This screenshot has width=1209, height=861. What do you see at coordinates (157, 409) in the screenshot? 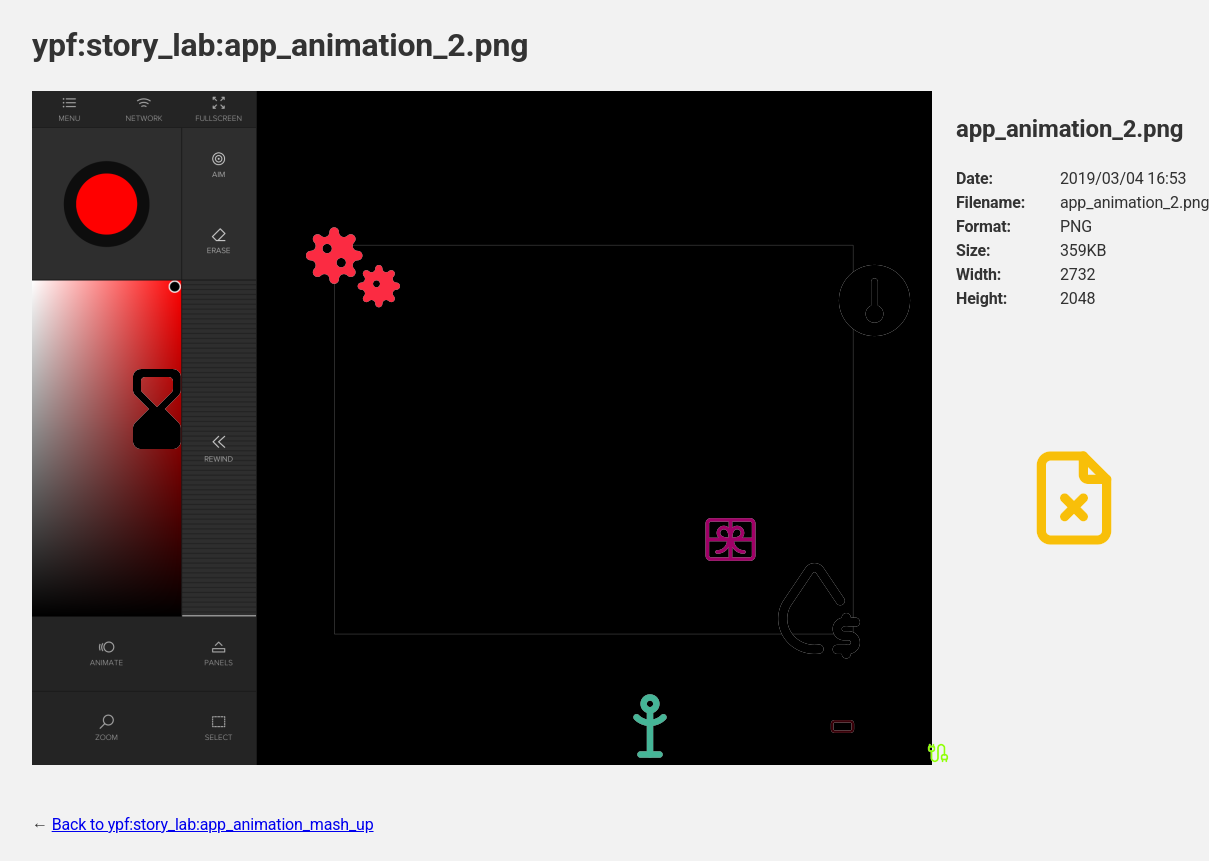
I see `indicates time remaining or countdown in progress` at bounding box center [157, 409].